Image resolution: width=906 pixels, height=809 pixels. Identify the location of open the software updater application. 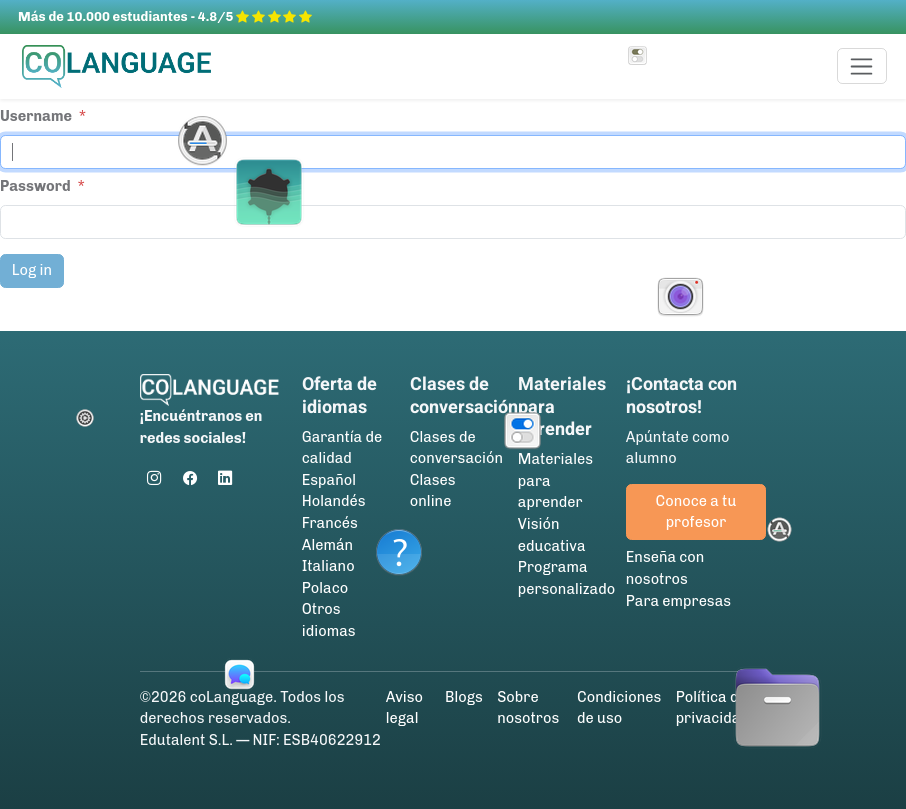
(202, 140).